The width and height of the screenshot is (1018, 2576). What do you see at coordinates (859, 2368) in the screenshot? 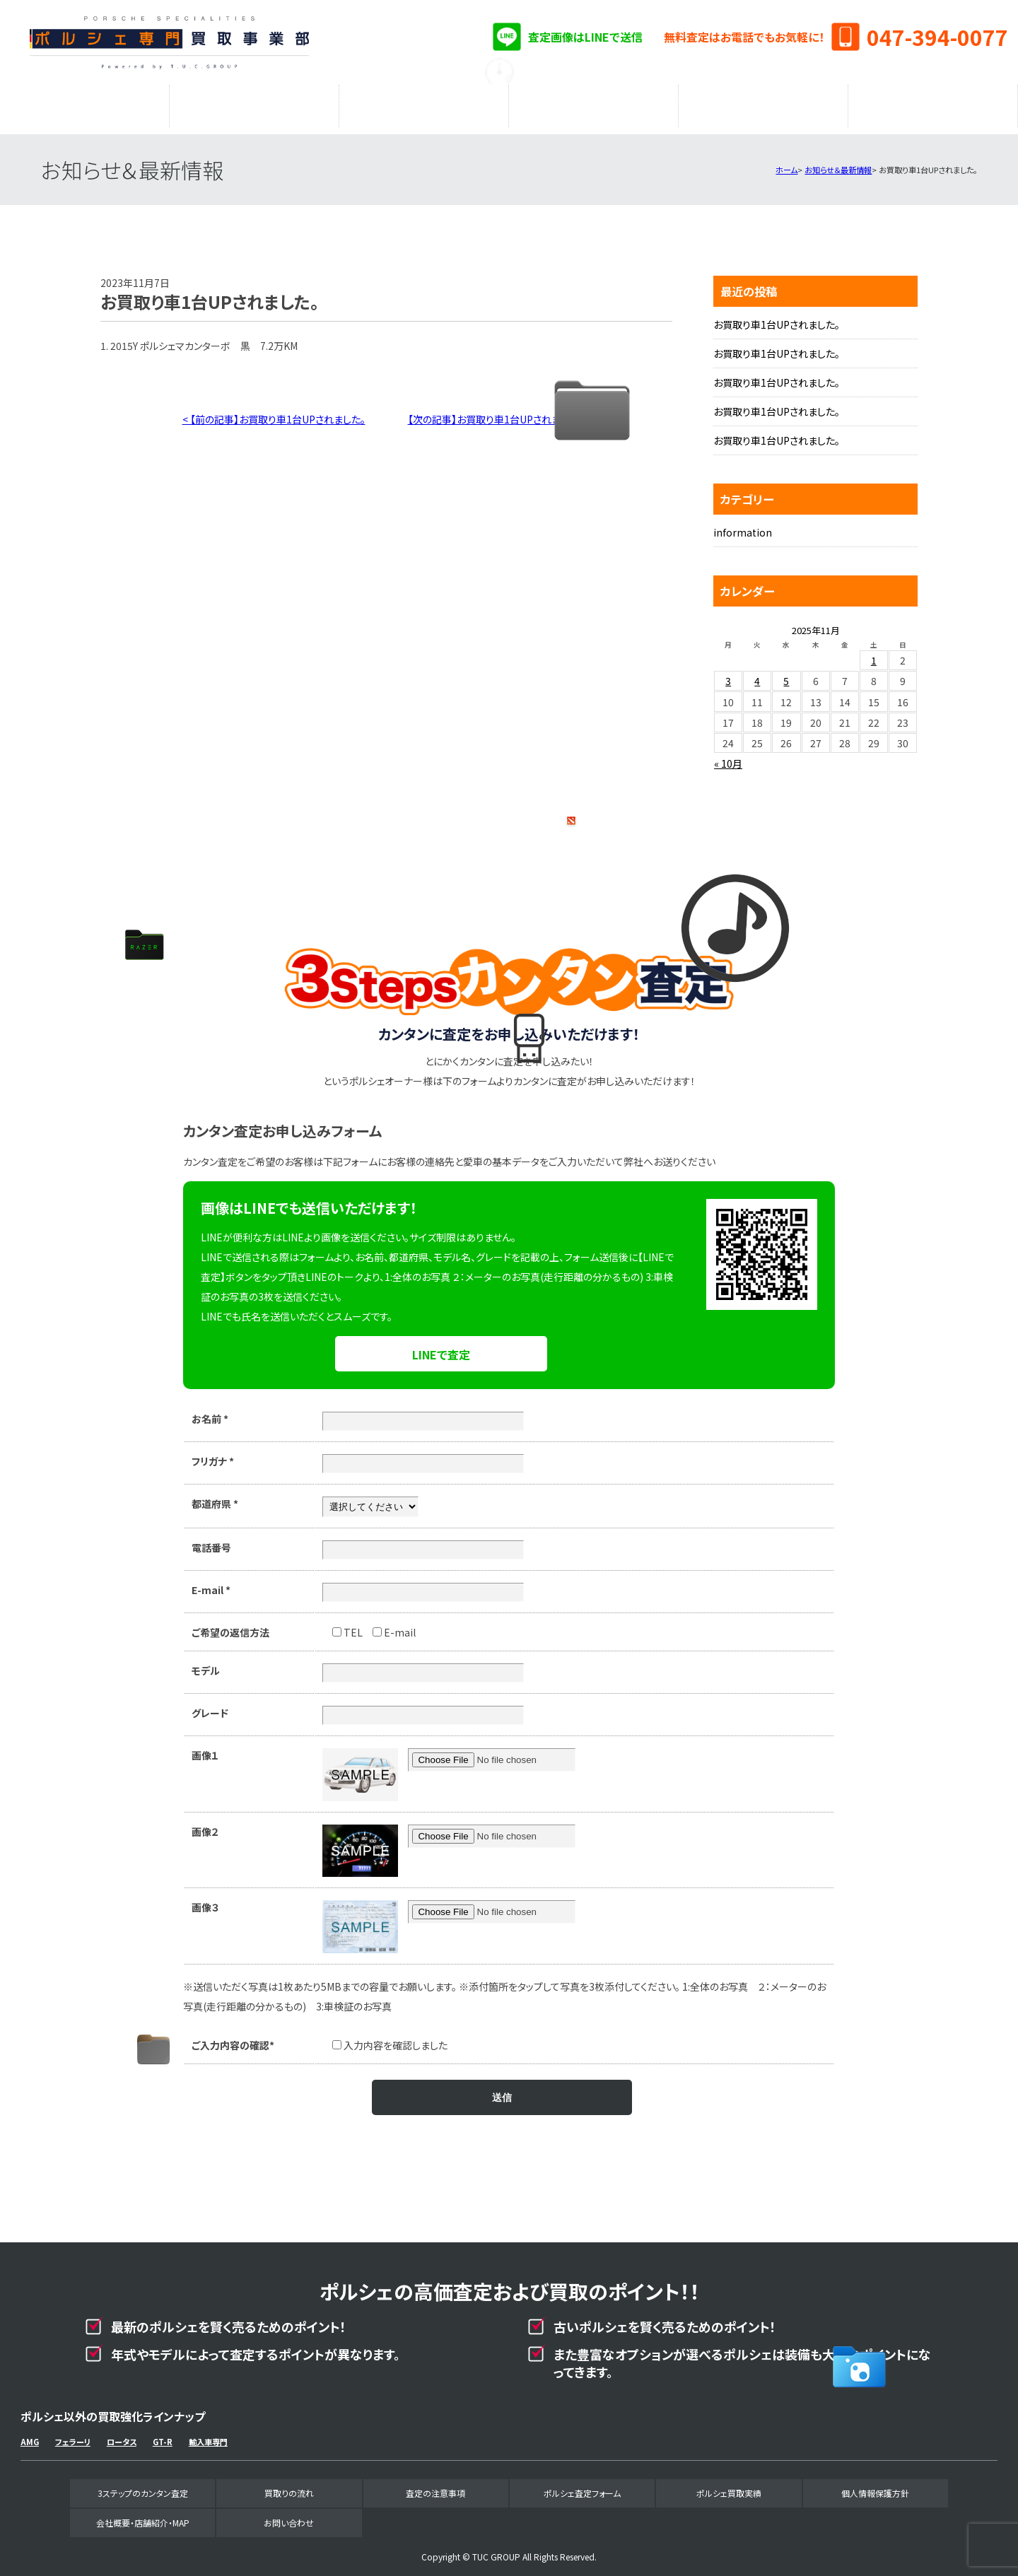
I see `folder containing NuGet packages` at bounding box center [859, 2368].